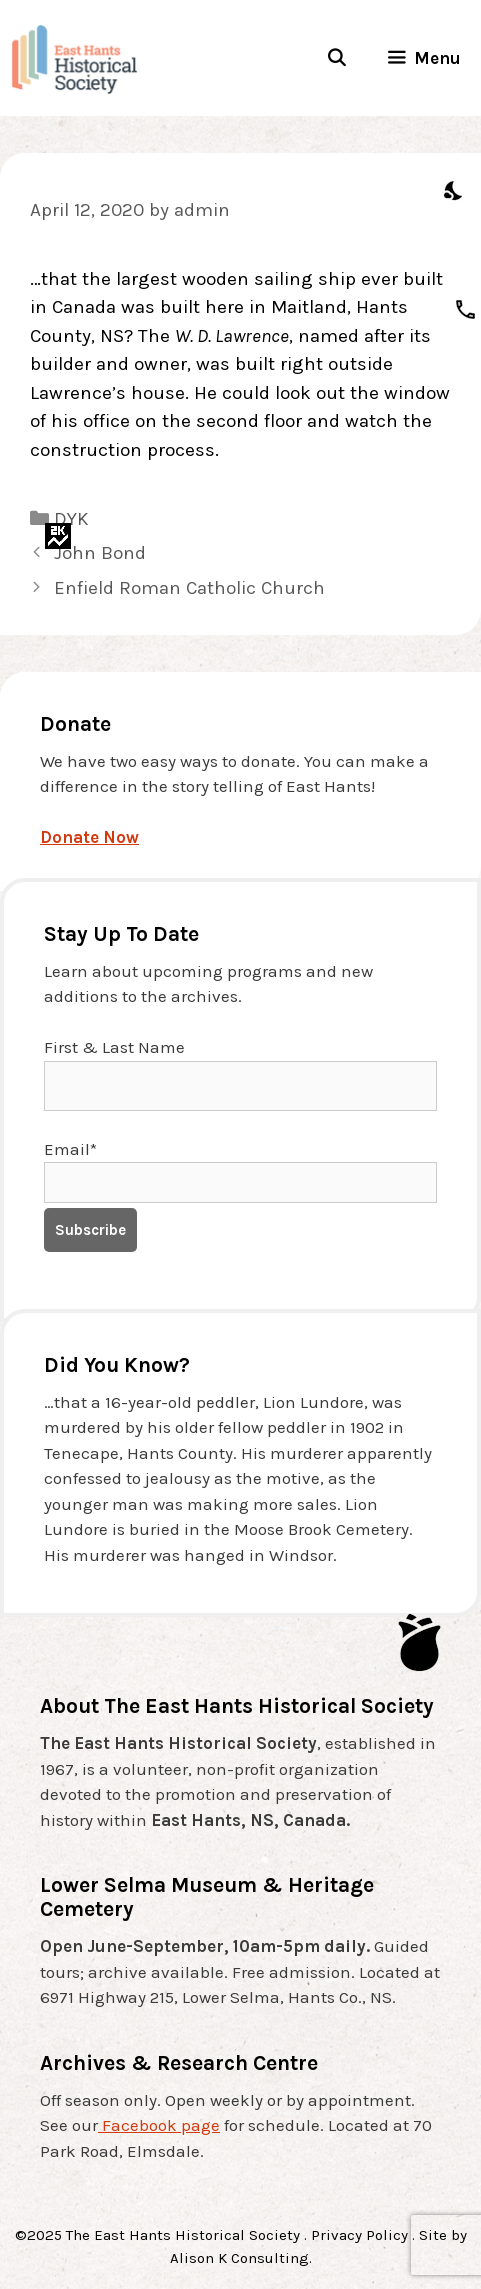 Image resolution: width=481 pixels, height=2289 pixels. What do you see at coordinates (58, 536) in the screenshot?
I see `view score or performance metrics` at bounding box center [58, 536].